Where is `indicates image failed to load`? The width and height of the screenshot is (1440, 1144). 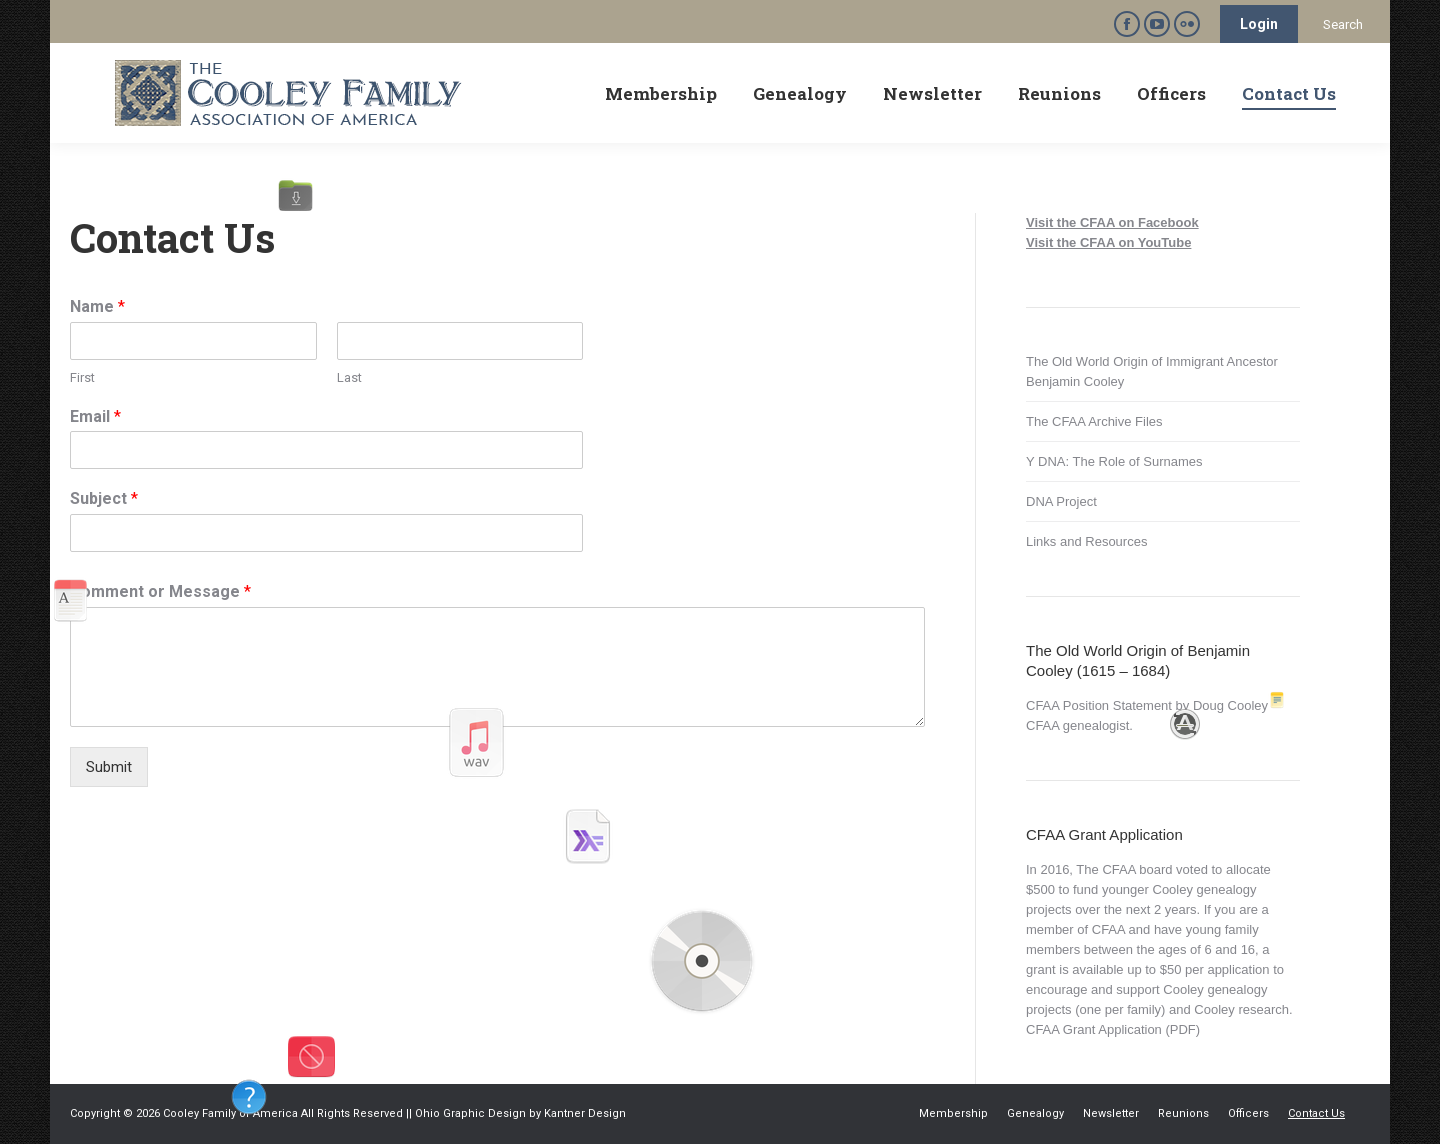 indicates image failed to load is located at coordinates (311, 1055).